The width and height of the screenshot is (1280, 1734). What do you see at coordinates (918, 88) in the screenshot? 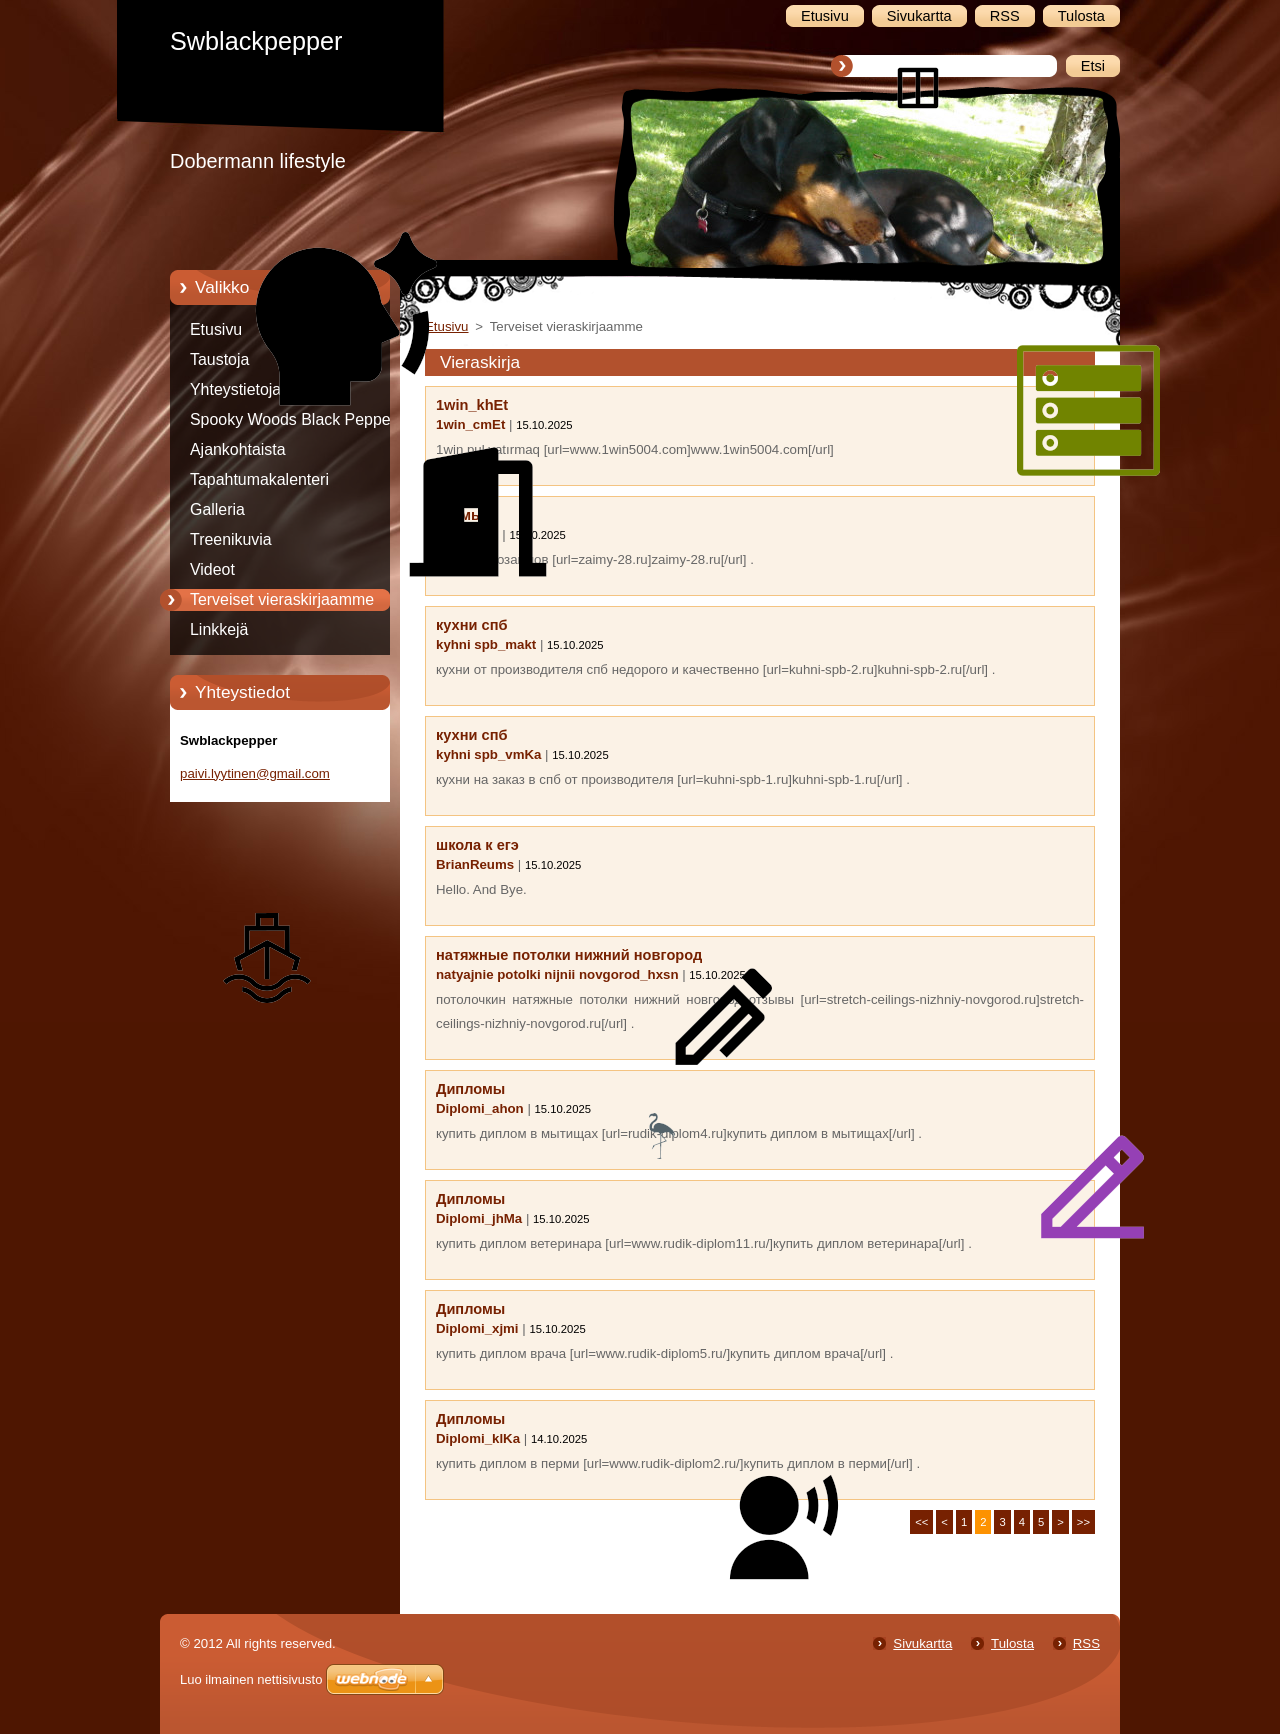
I see `switch to two-column layout view` at bounding box center [918, 88].